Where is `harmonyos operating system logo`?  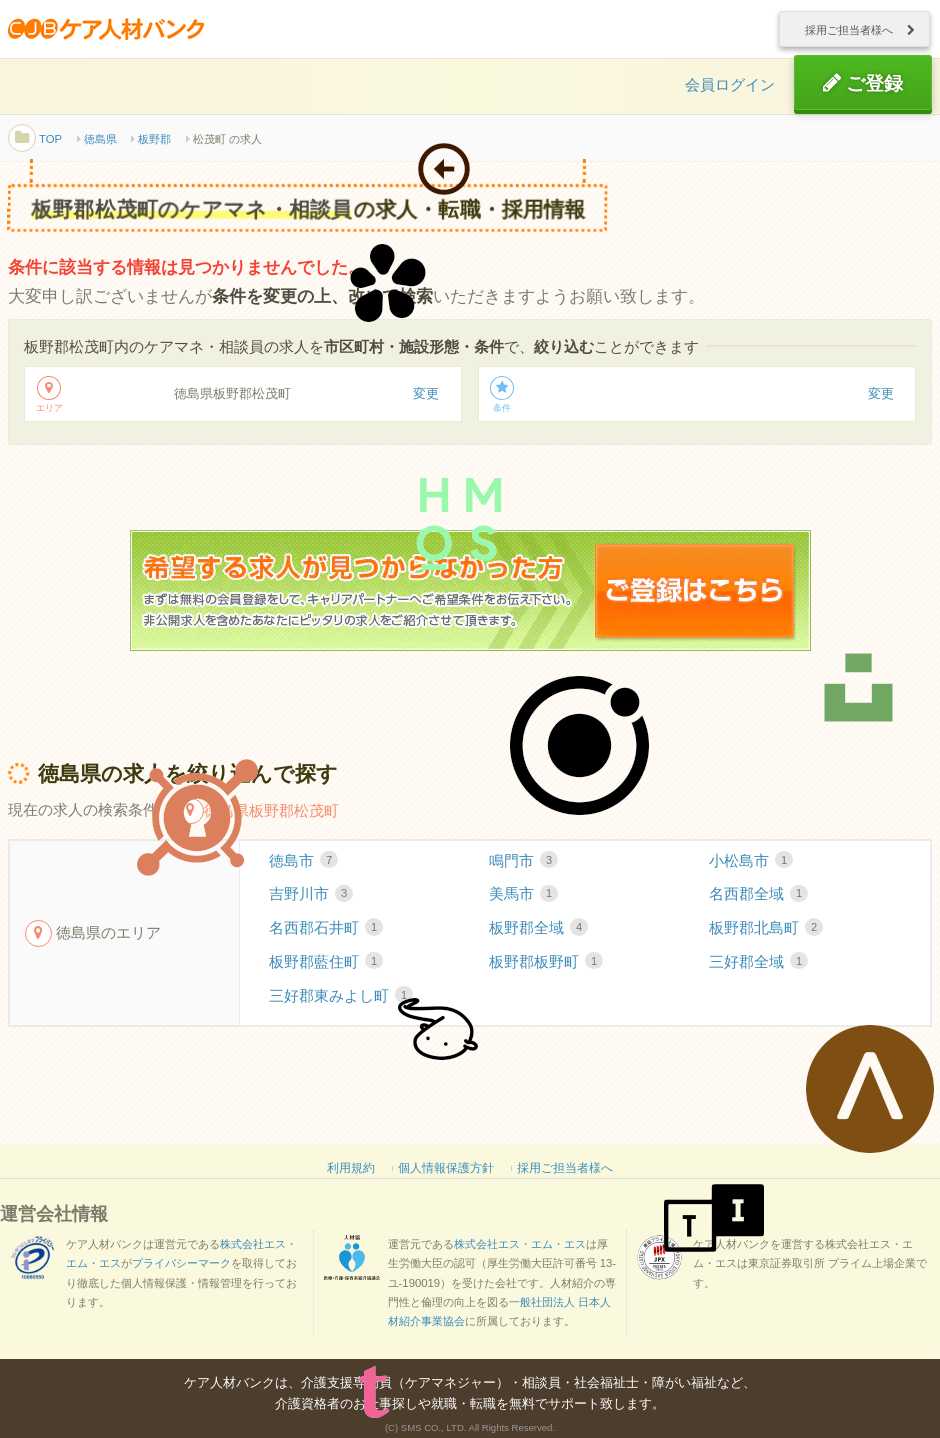 harmonyos operating system logo is located at coordinates (459, 524).